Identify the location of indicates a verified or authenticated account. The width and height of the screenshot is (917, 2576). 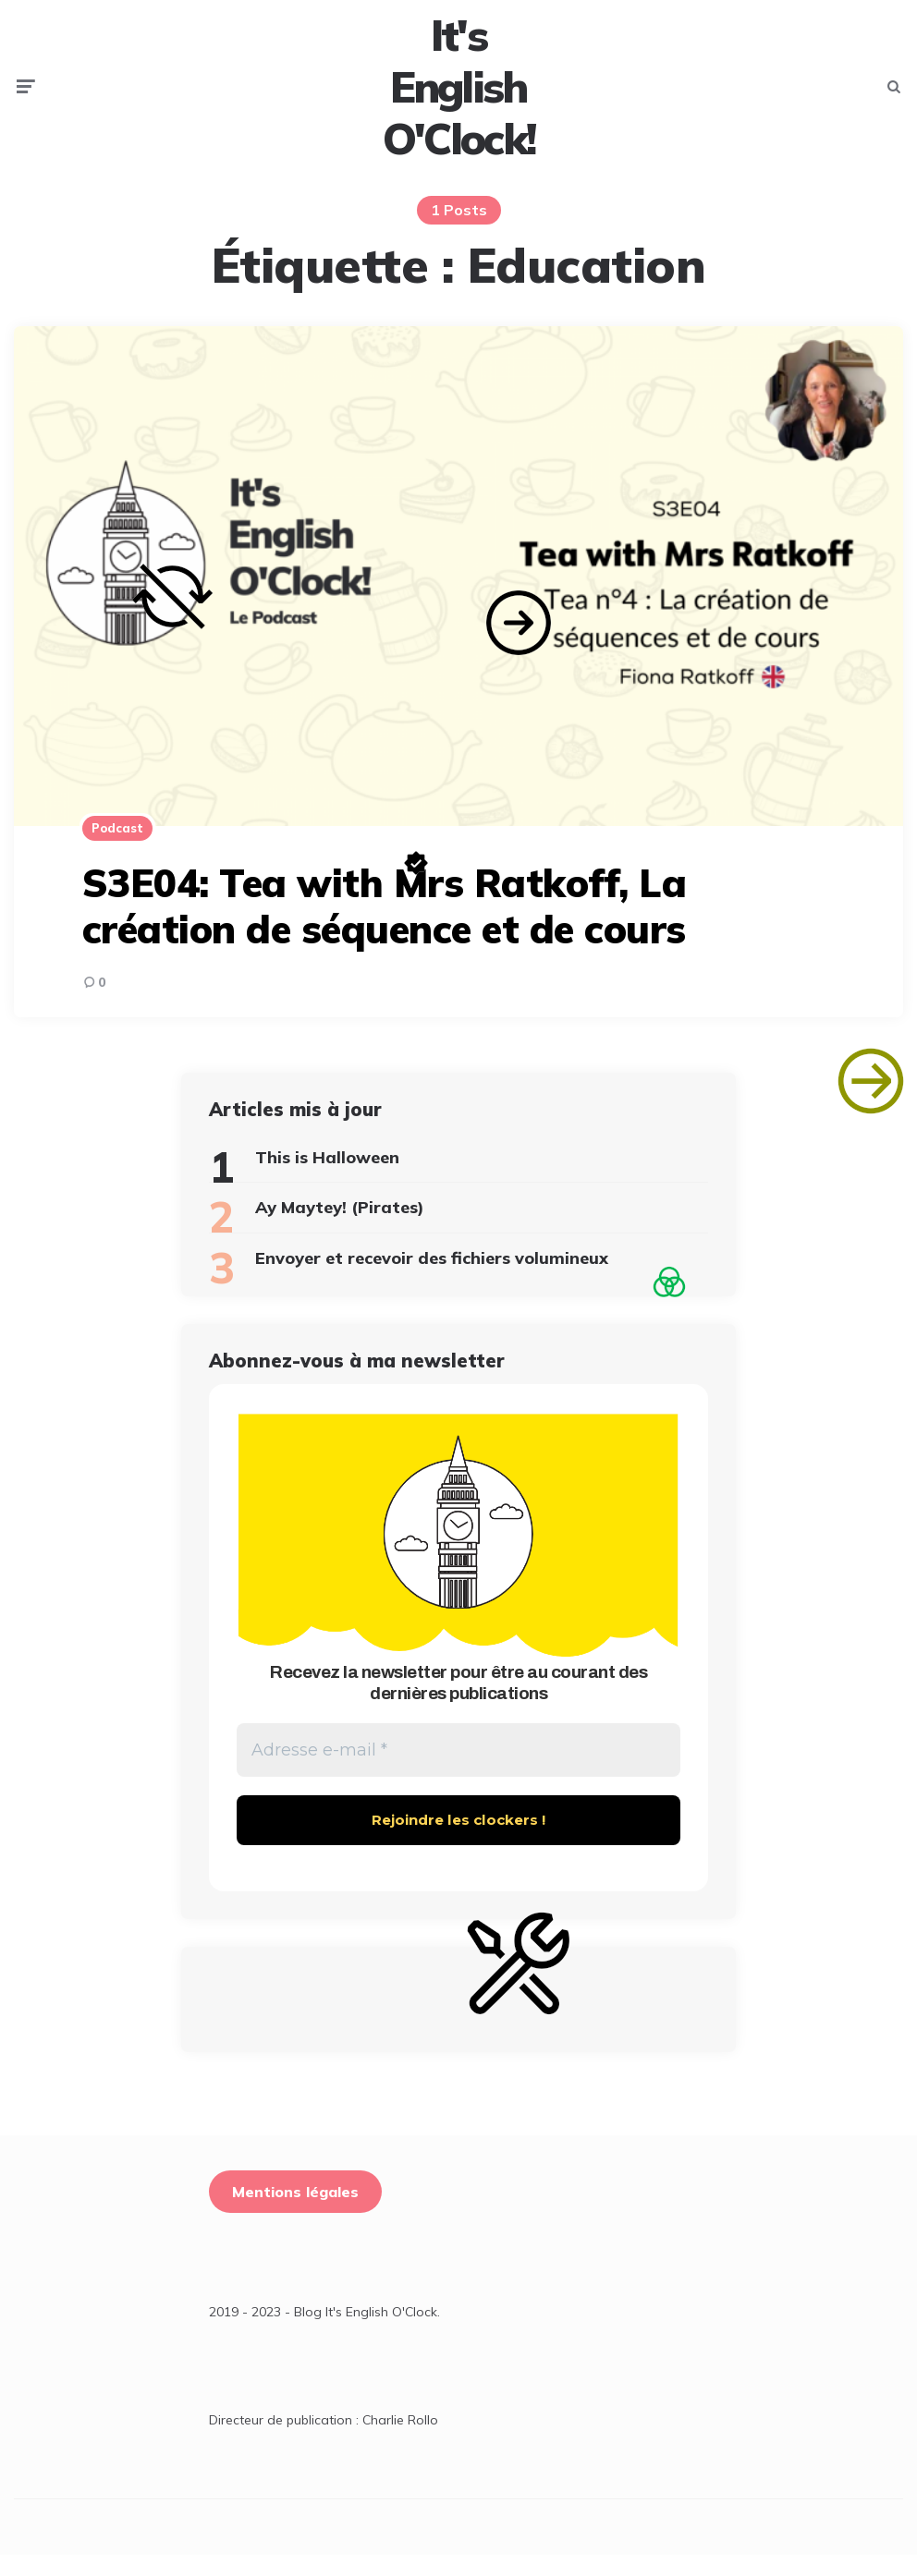
(416, 863).